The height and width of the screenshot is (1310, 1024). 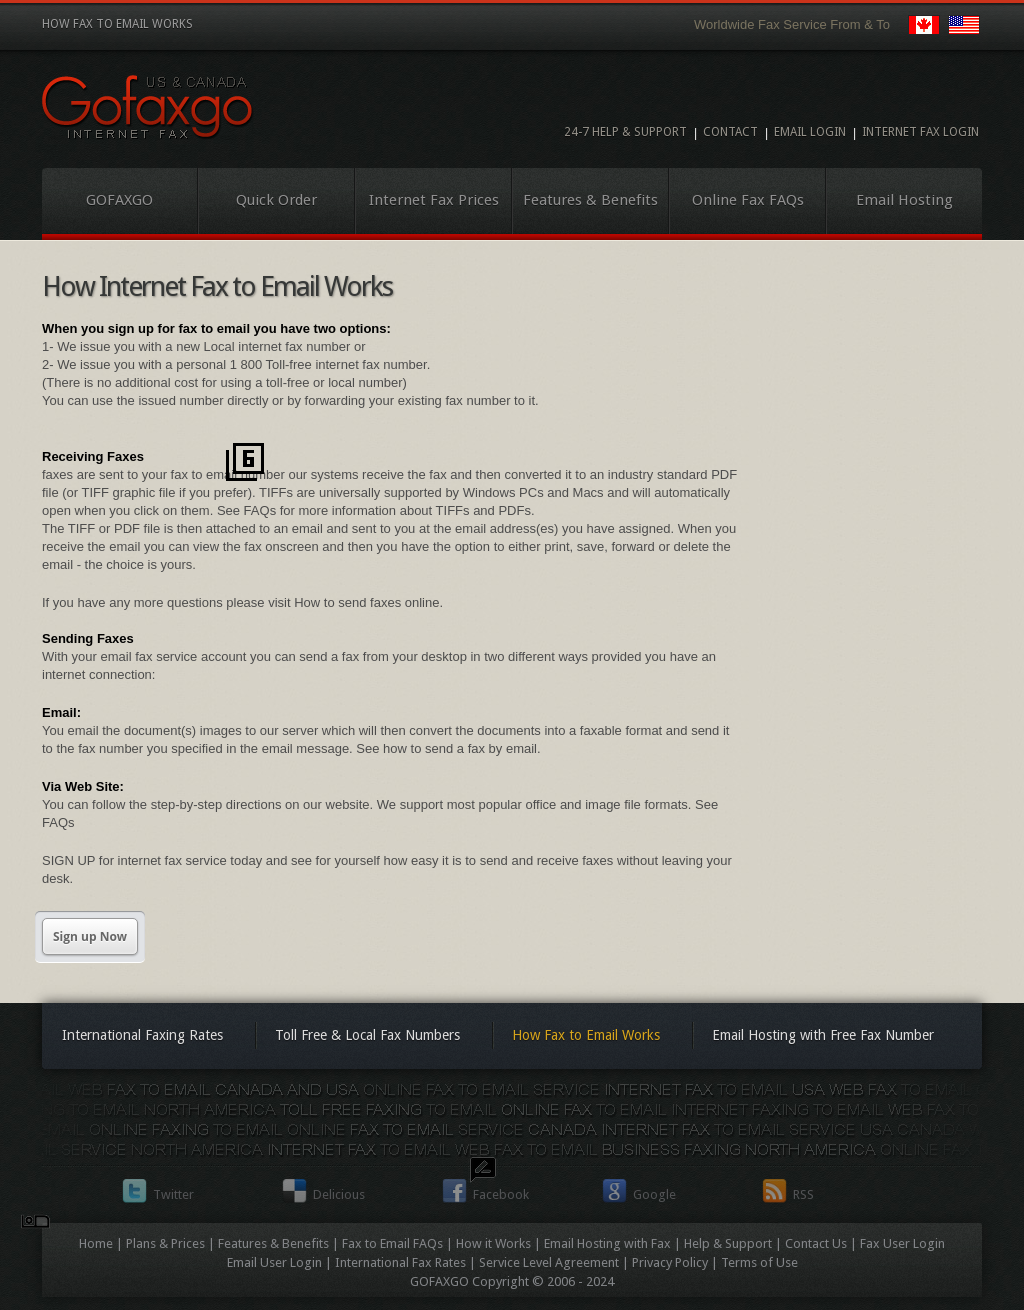 What do you see at coordinates (245, 462) in the screenshot?
I see `indicates 6 items selected or filtered` at bounding box center [245, 462].